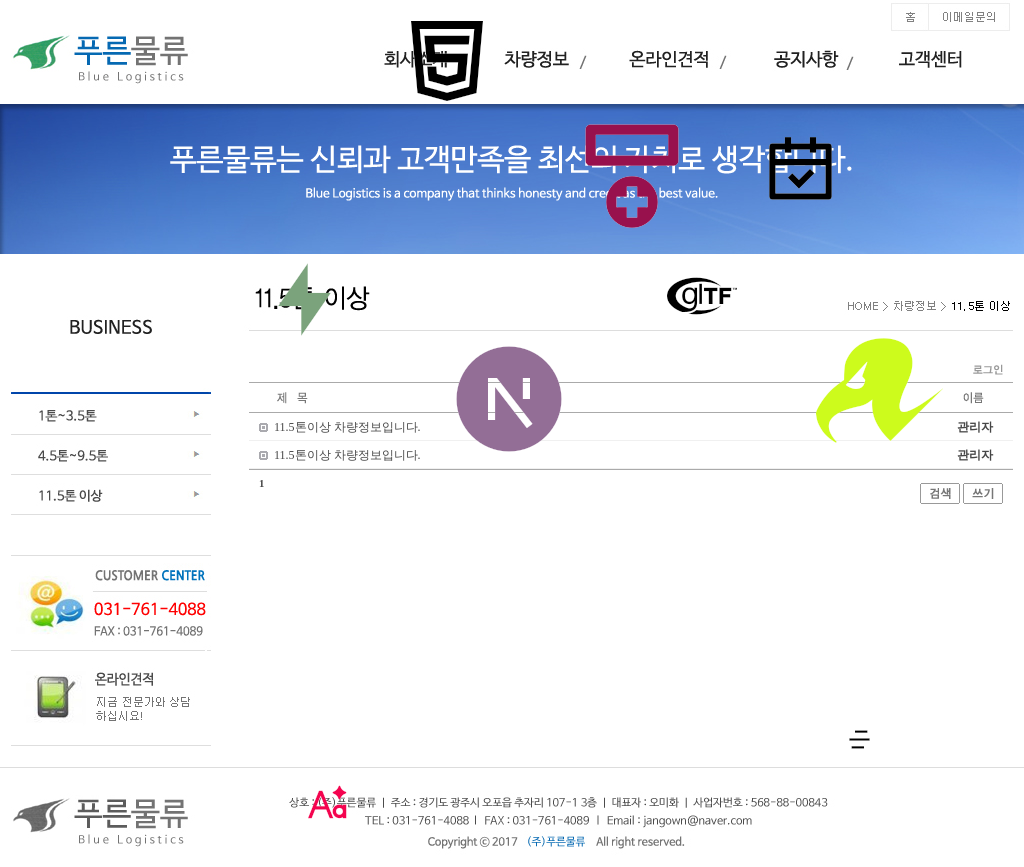 Image resolution: width=1024 pixels, height=867 pixels. Describe the element at coordinates (859, 739) in the screenshot. I see `open navigation menu` at that location.